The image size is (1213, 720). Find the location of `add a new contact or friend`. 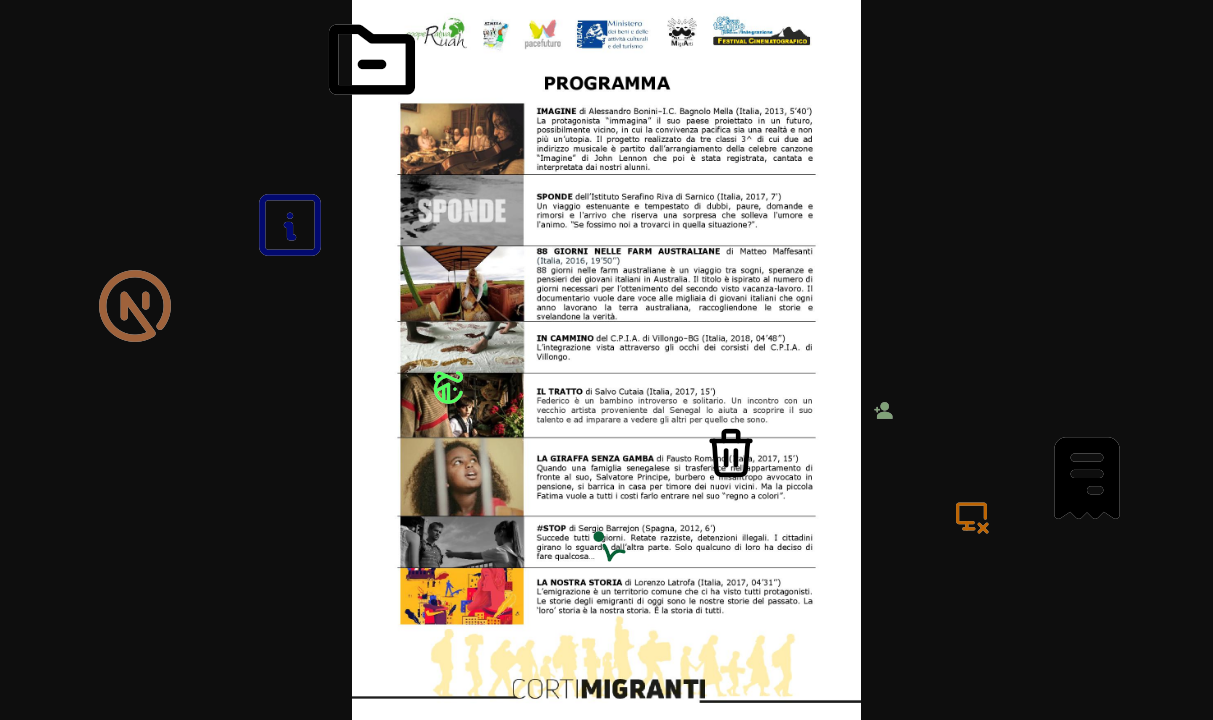

add a new contact or friend is located at coordinates (883, 410).